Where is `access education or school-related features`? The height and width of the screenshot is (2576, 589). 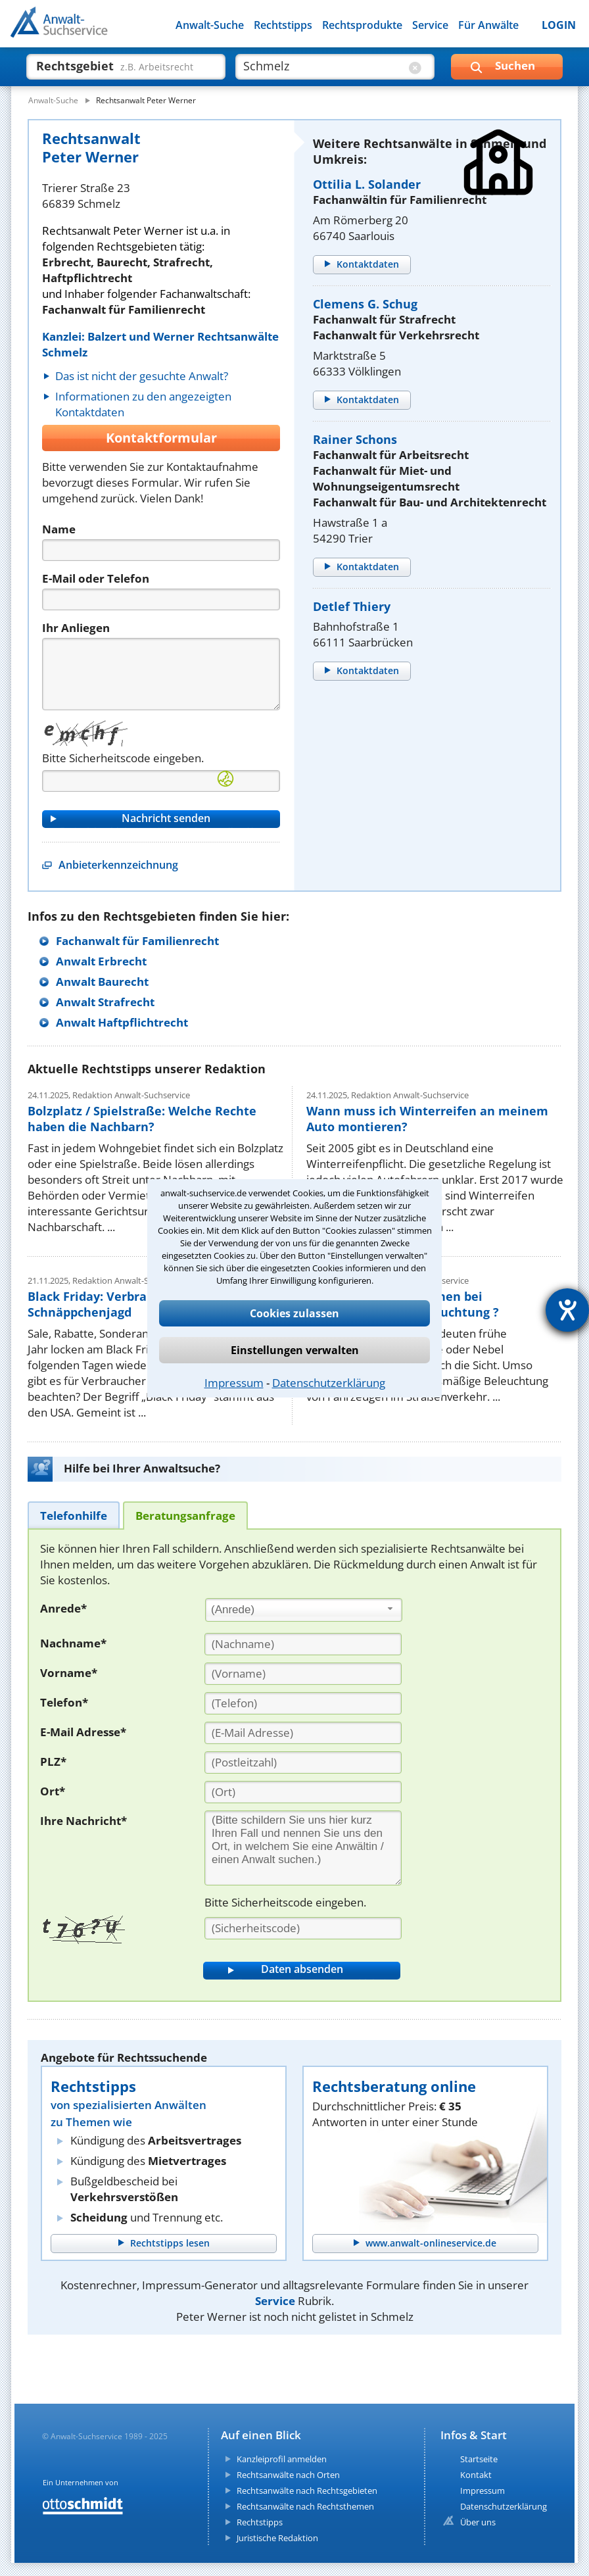
access education or school-related features is located at coordinates (498, 164).